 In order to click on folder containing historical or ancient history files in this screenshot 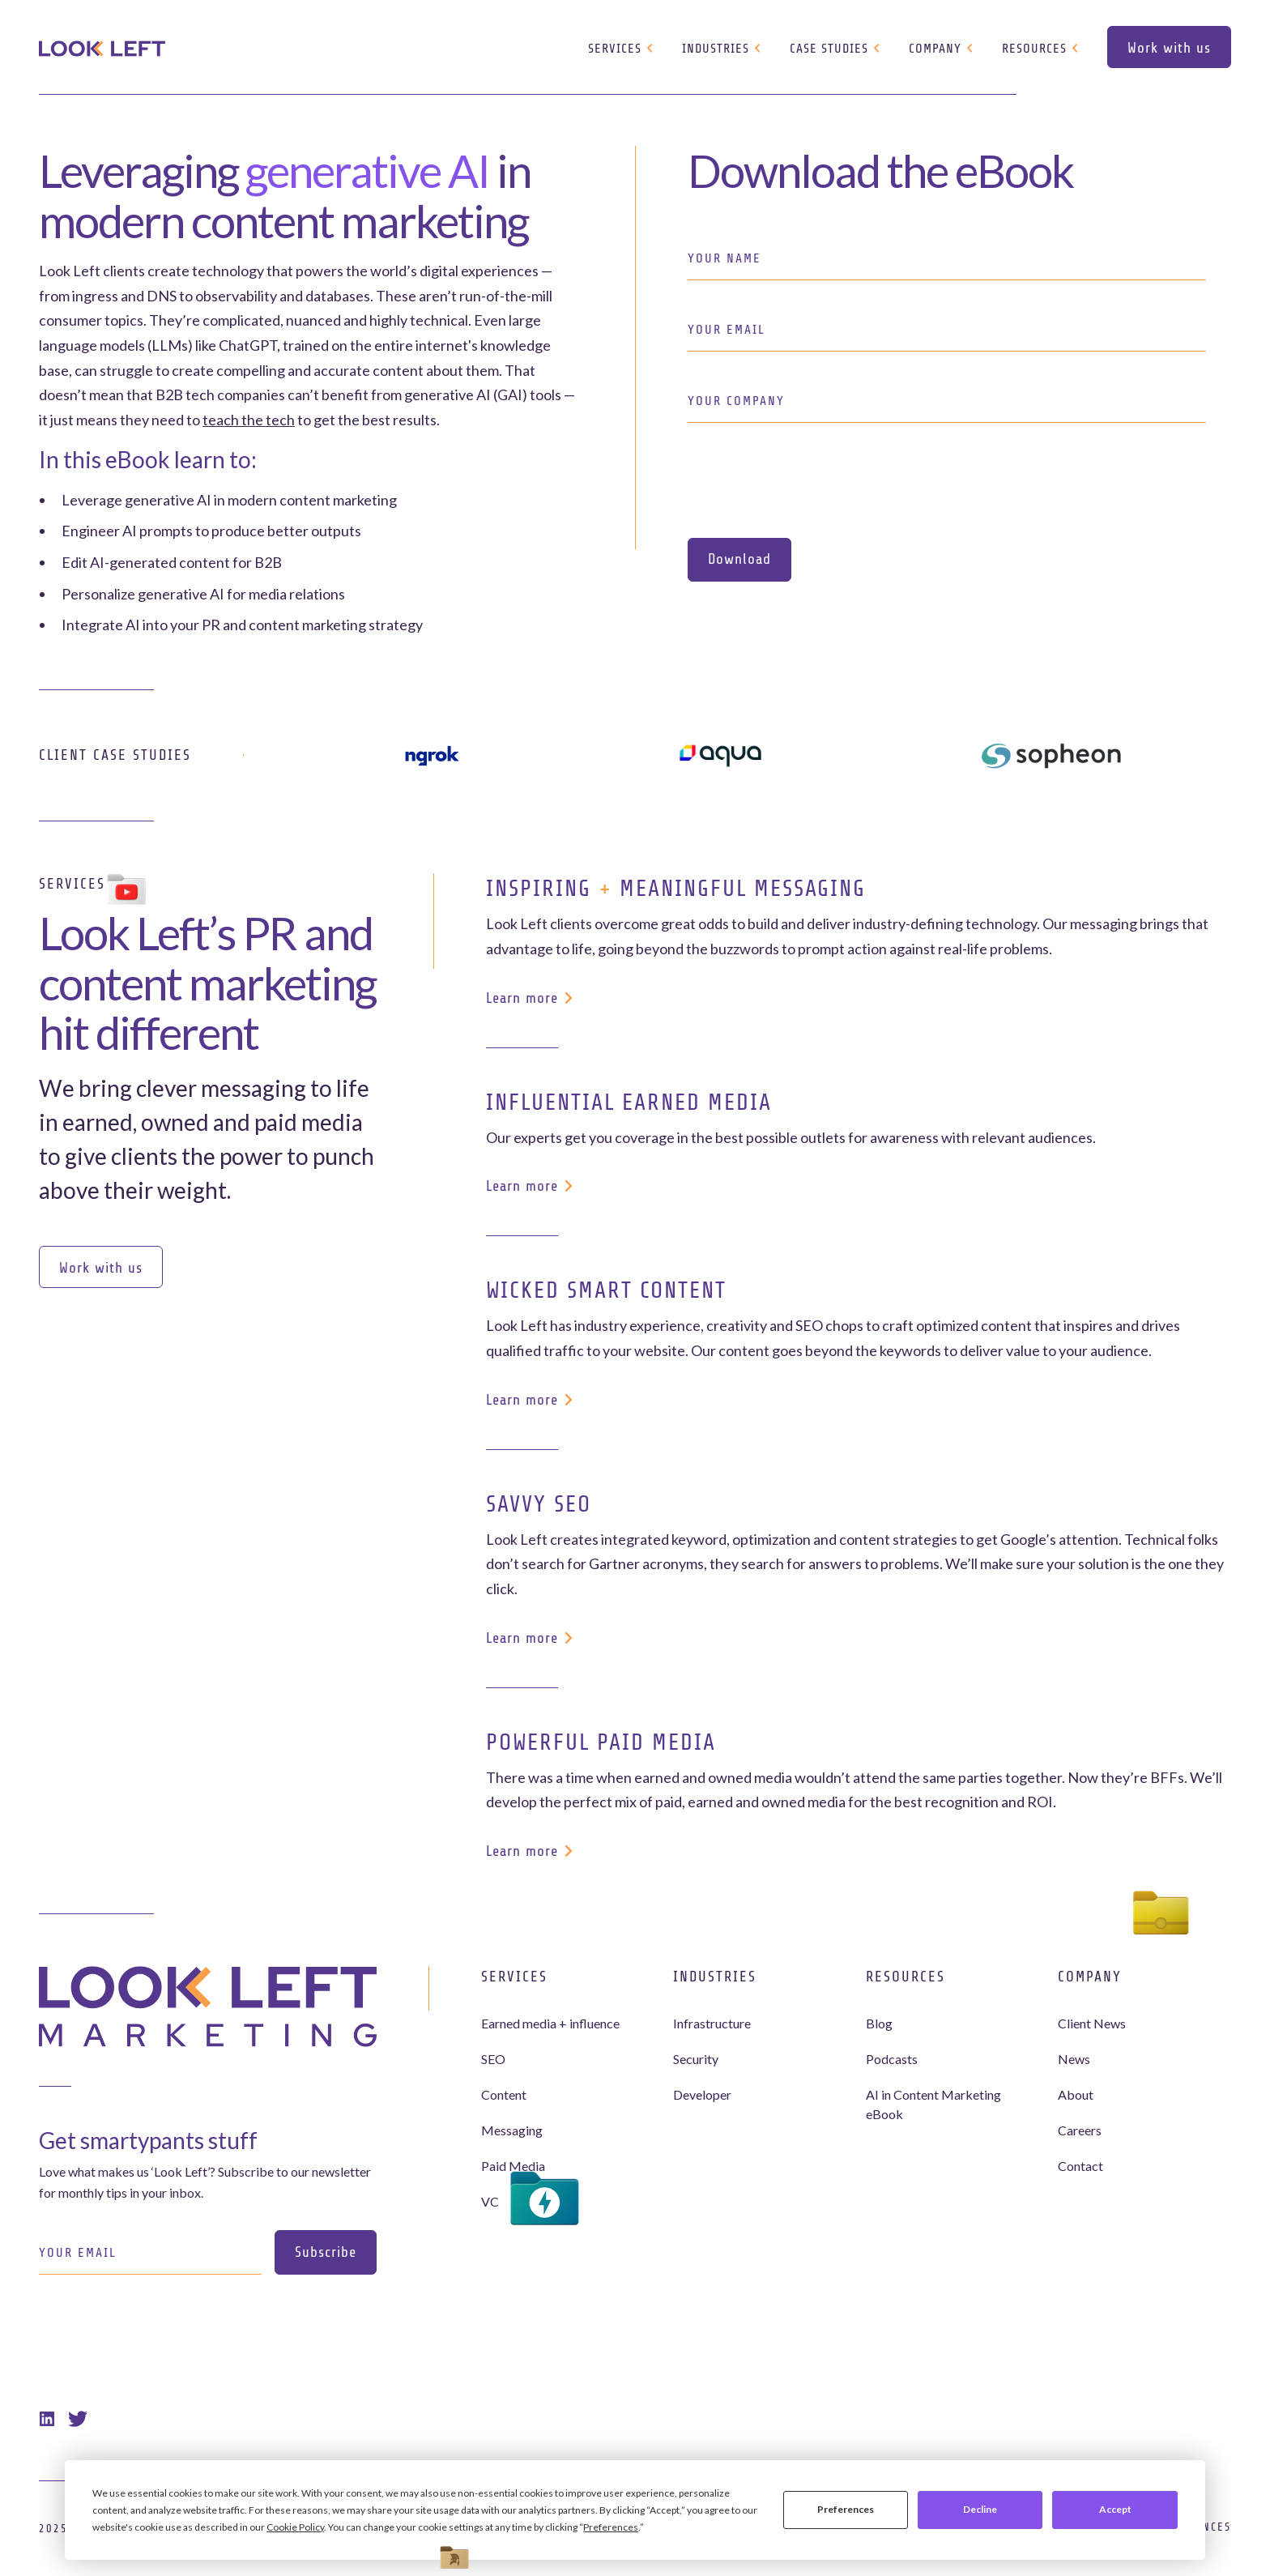, I will do `click(454, 2558)`.